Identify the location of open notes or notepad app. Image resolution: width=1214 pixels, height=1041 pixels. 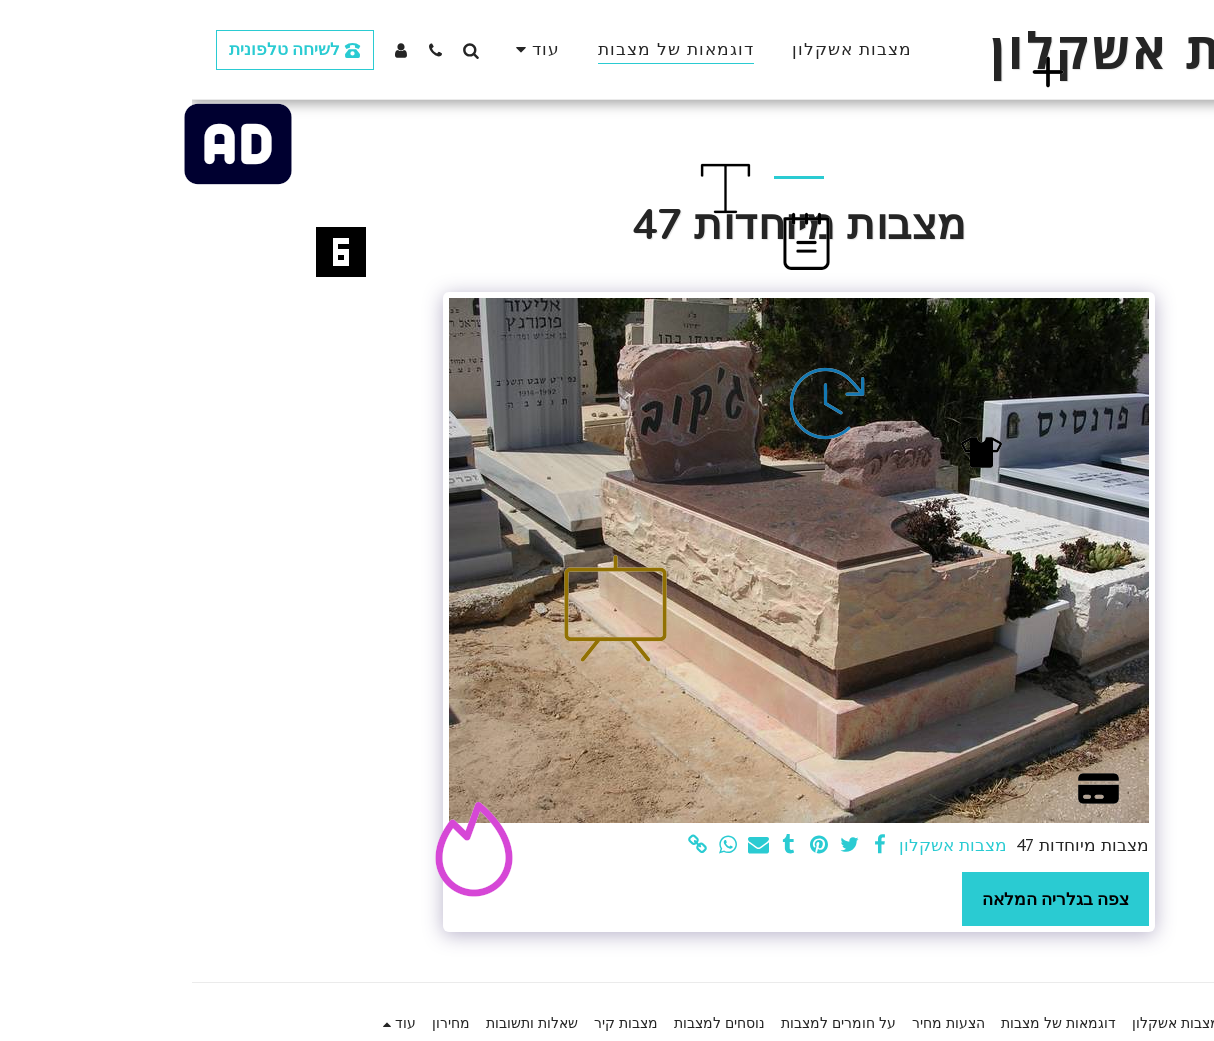
(806, 242).